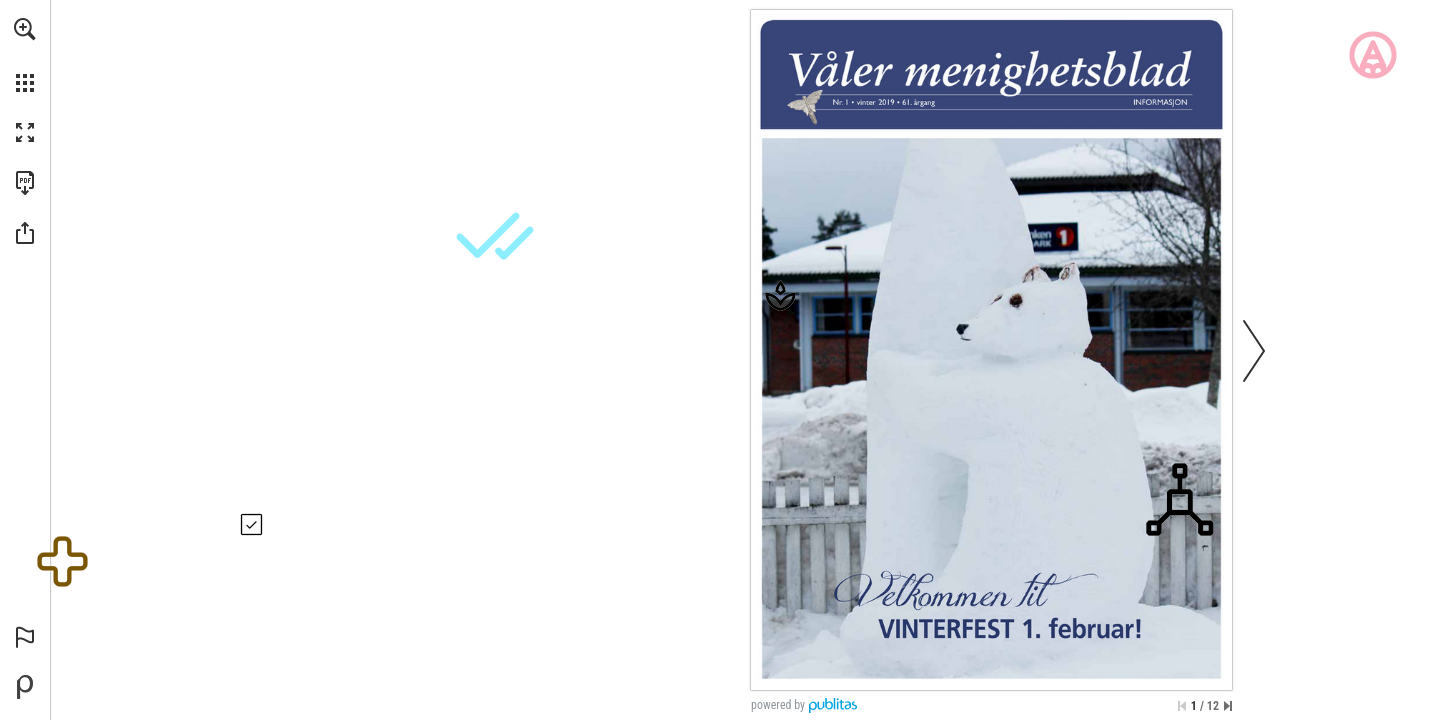  I want to click on access health or medical features, so click(62, 561).